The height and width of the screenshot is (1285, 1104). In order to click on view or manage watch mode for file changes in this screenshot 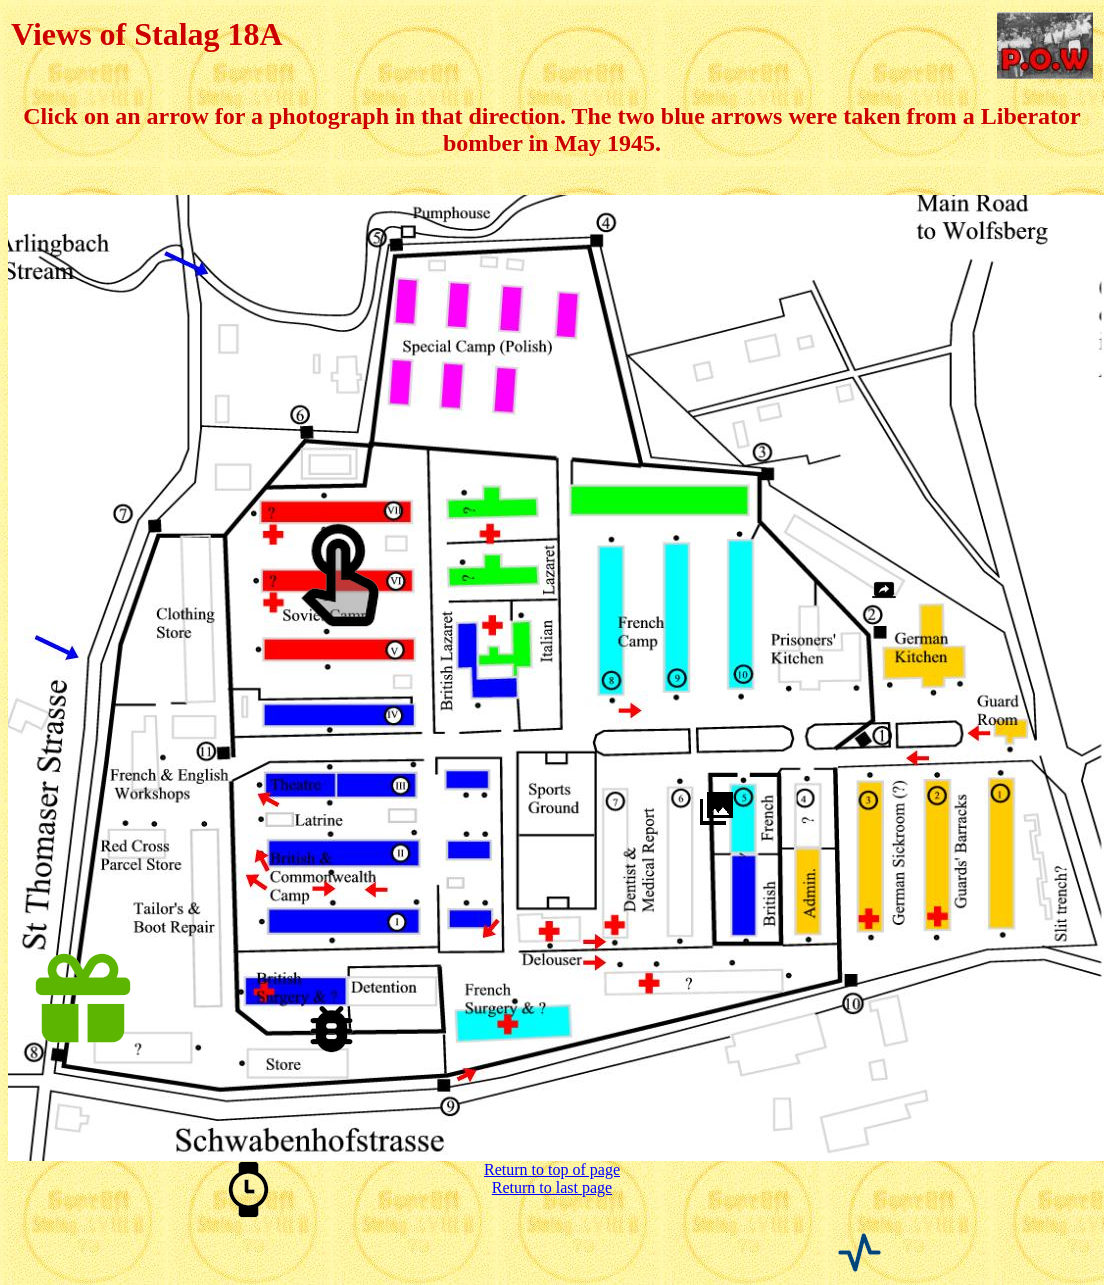, I will do `click(248, 1189)`.